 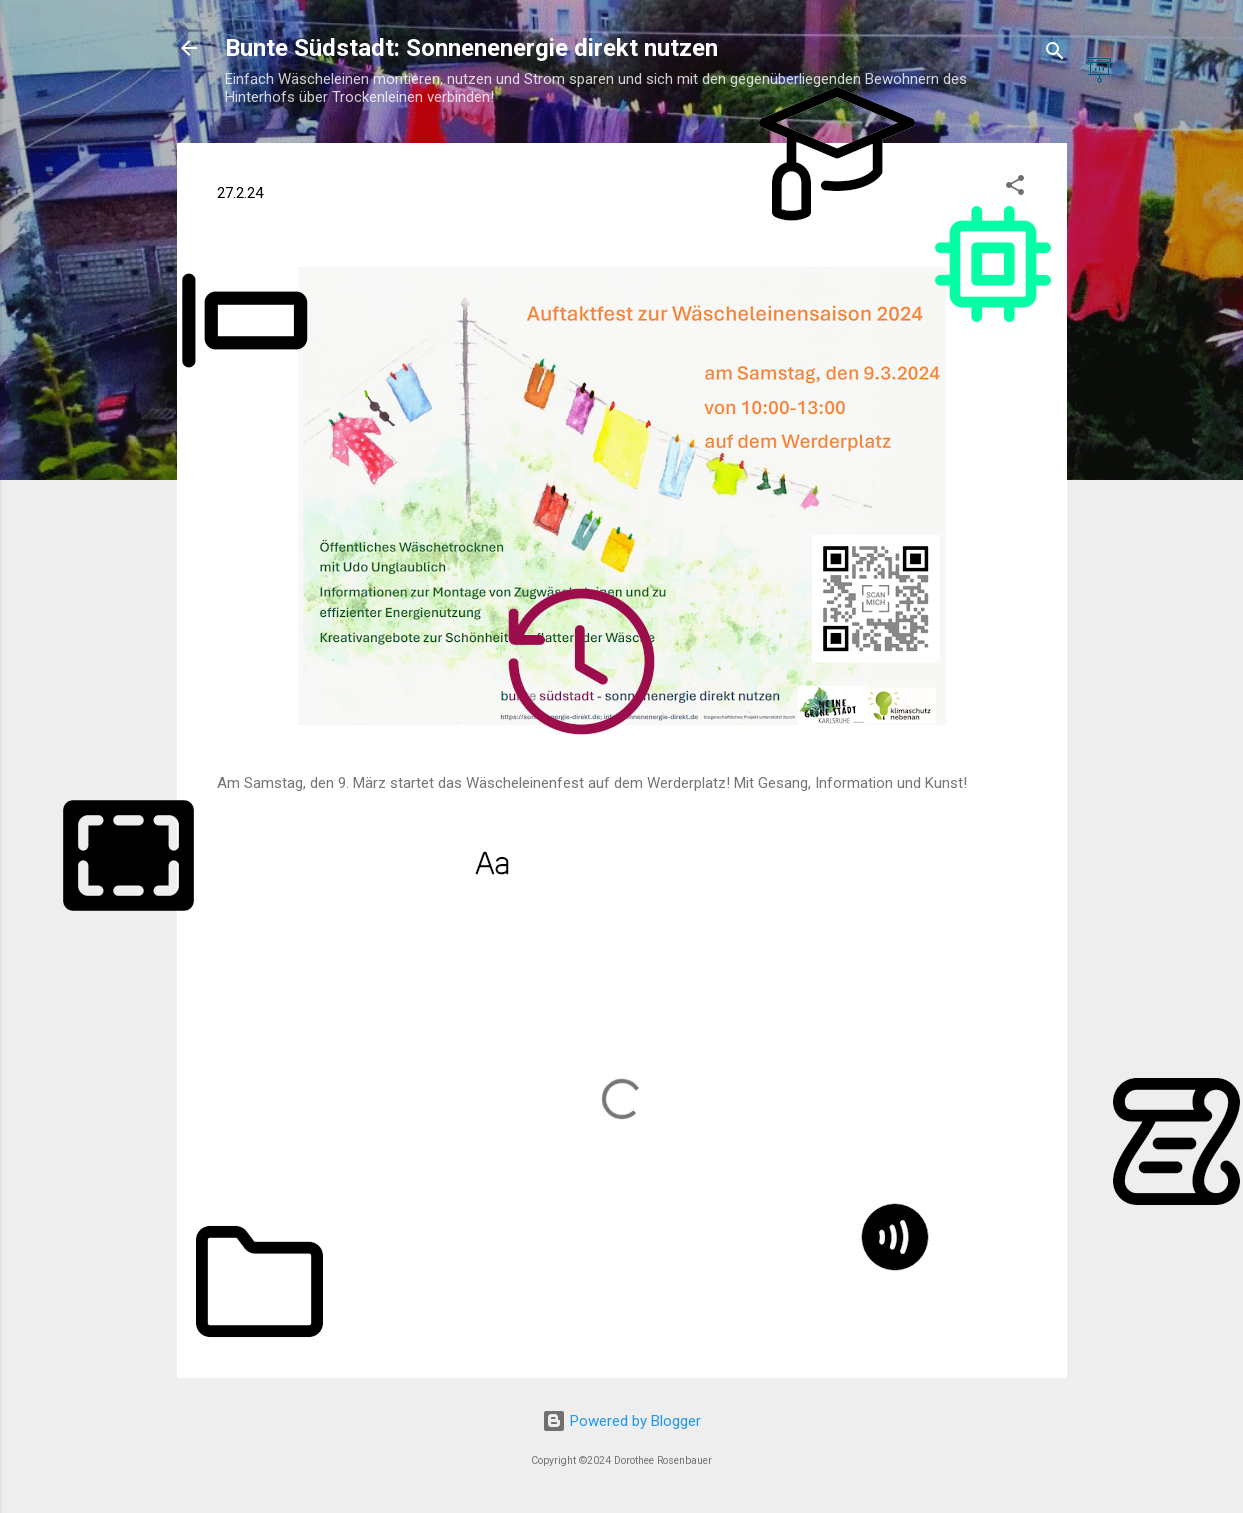 I want to click on view system or hardware information, so click(x=993, y=264).